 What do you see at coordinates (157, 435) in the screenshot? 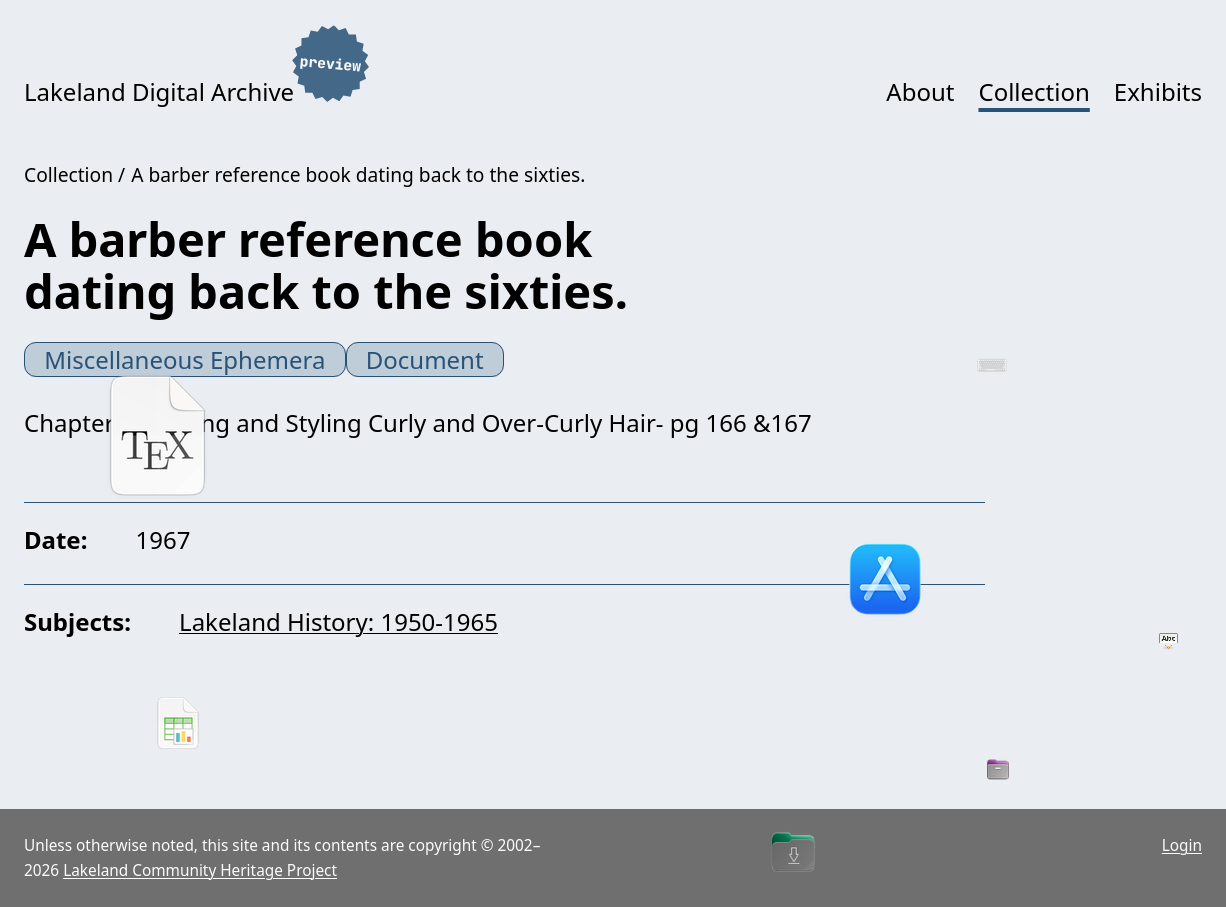
I see `a LaTeX or TeX document file` at bounding box center [157, 435].